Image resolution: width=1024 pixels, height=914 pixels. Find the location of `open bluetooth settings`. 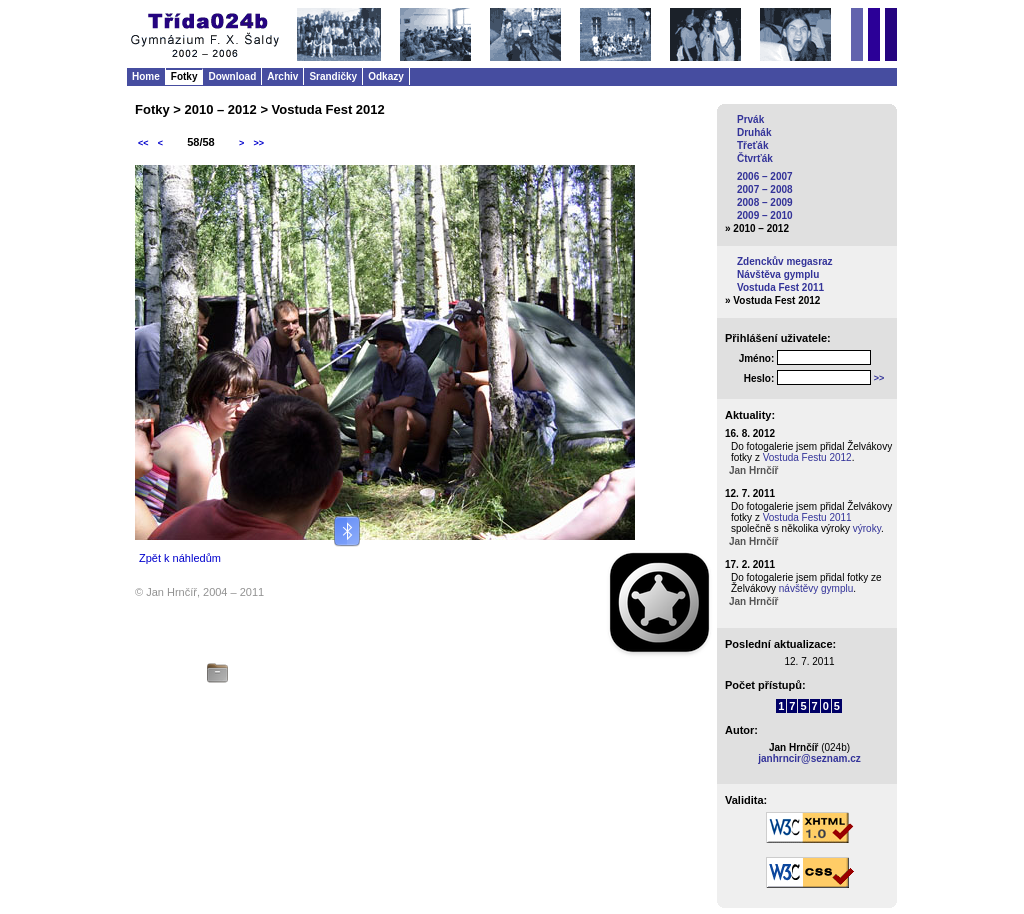

open bluetooth settings is located at coordinates (347, 531).